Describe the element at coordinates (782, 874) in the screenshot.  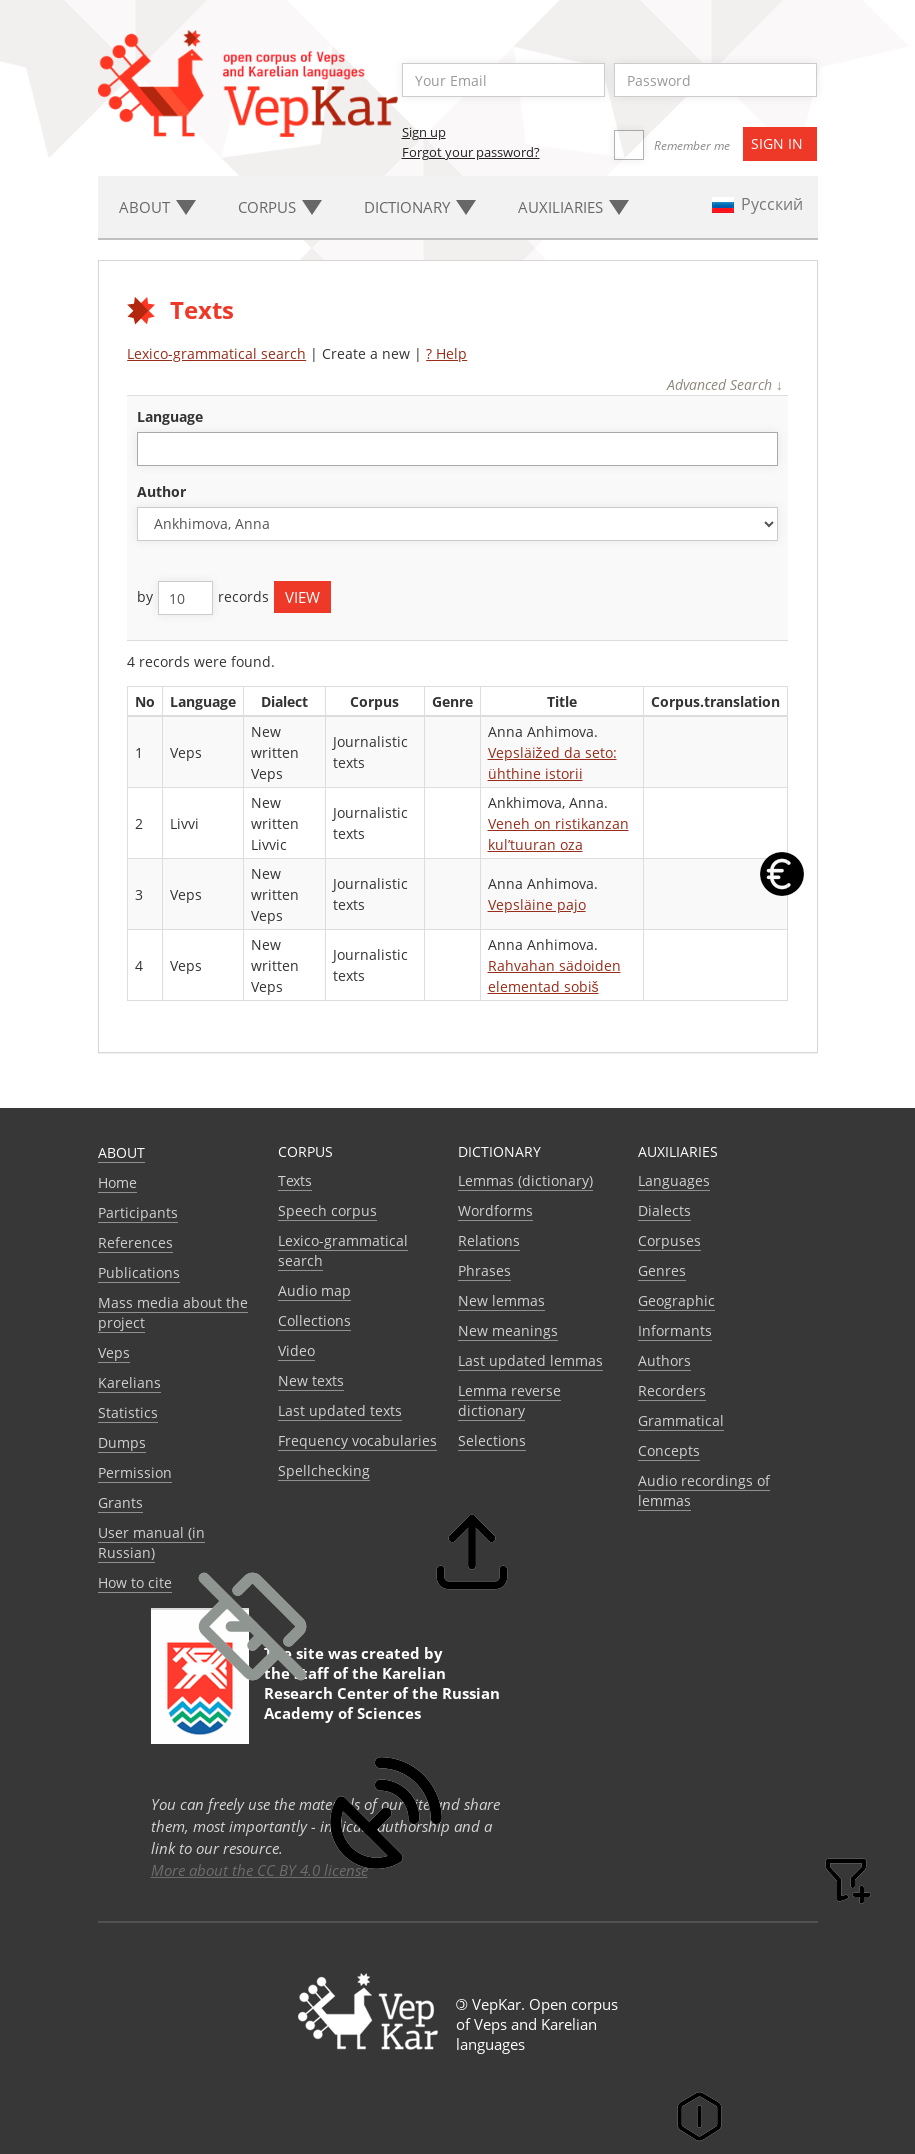
I see `view euro currency or pricing` at that location.